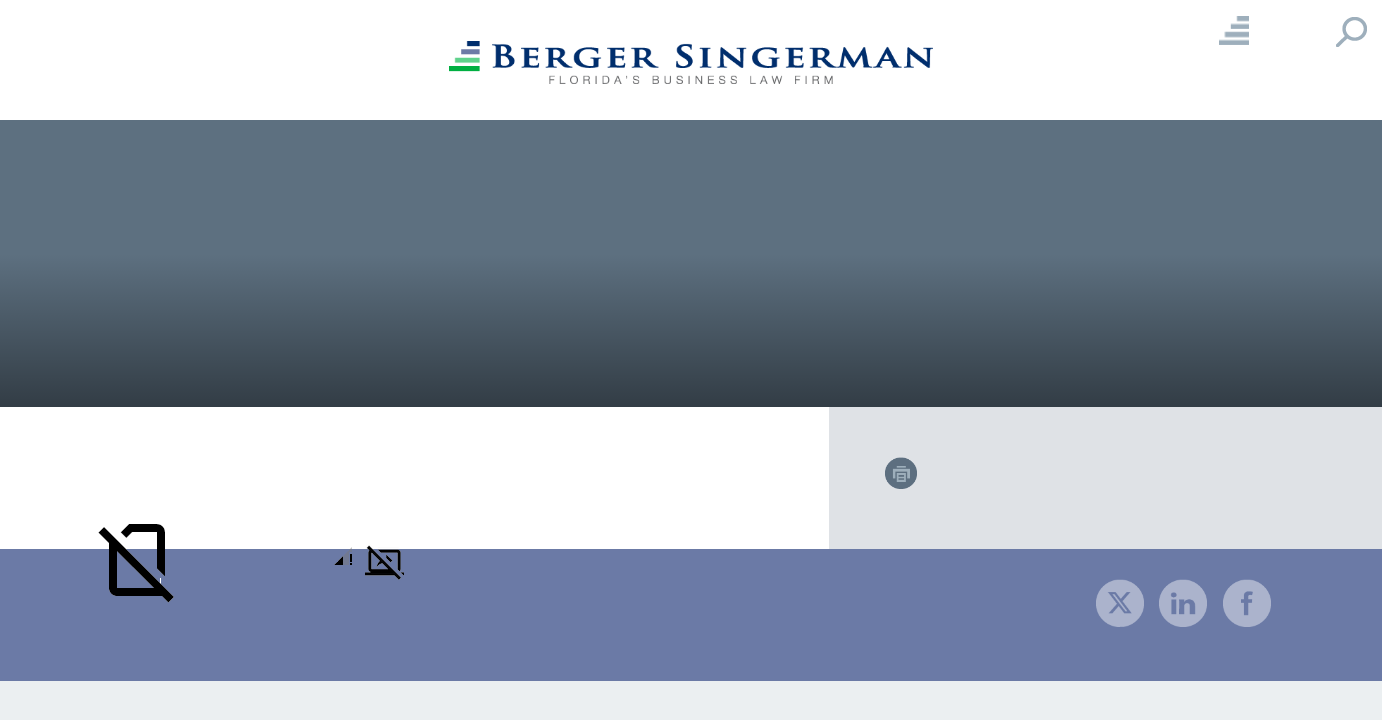 Image resolution: width=1382 pixels, height=720 pixels. I want to click on no sim card detected, so click(137, 560).